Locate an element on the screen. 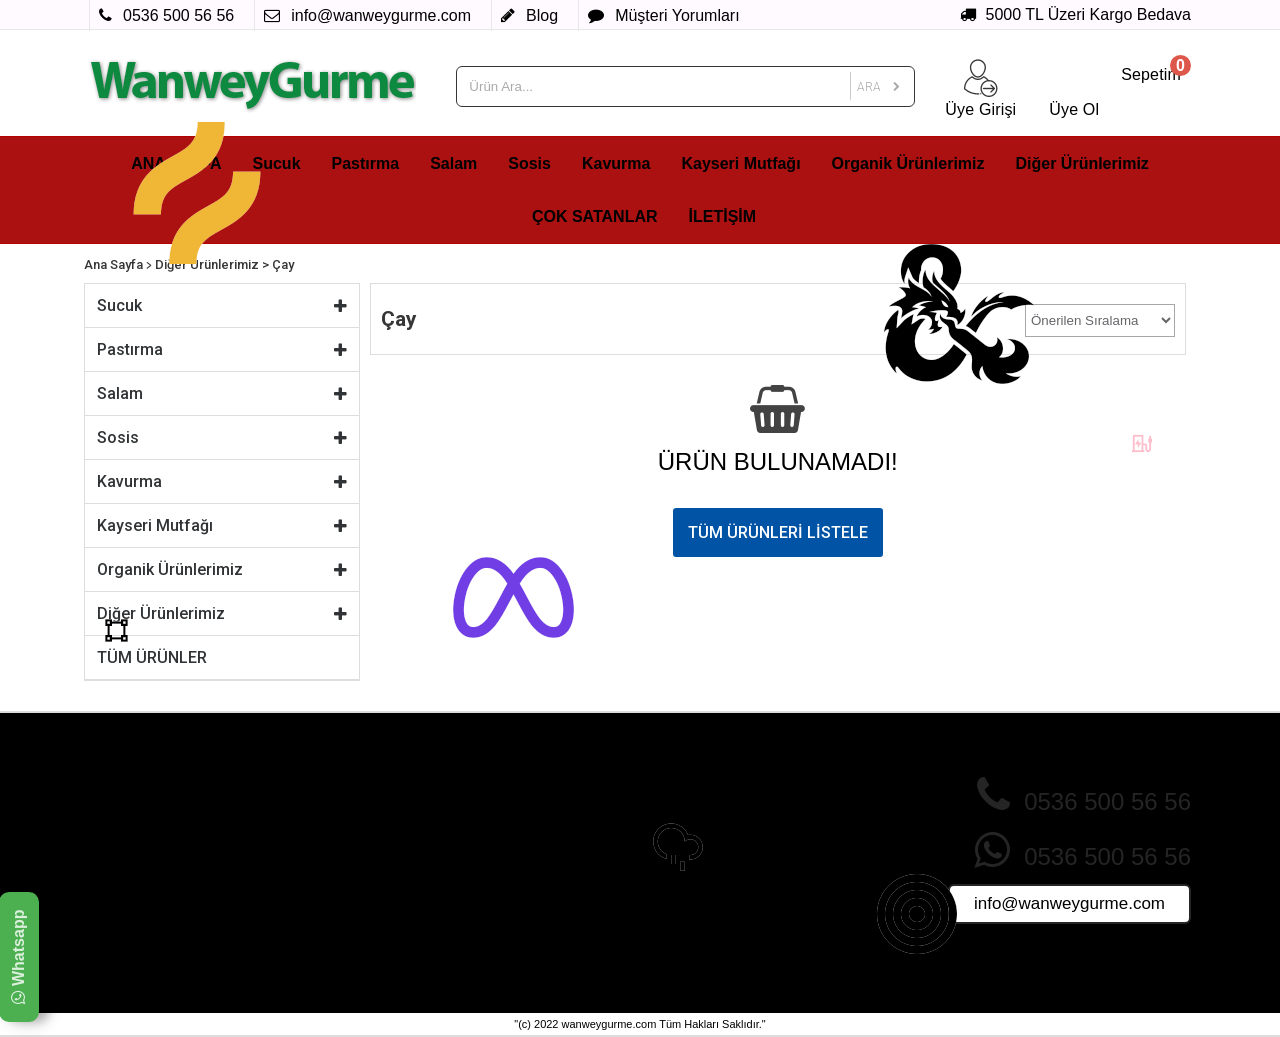 The image size is (1280, 1037). hotjar analytics and feedback tool logo is located at coordinates (197, 193).